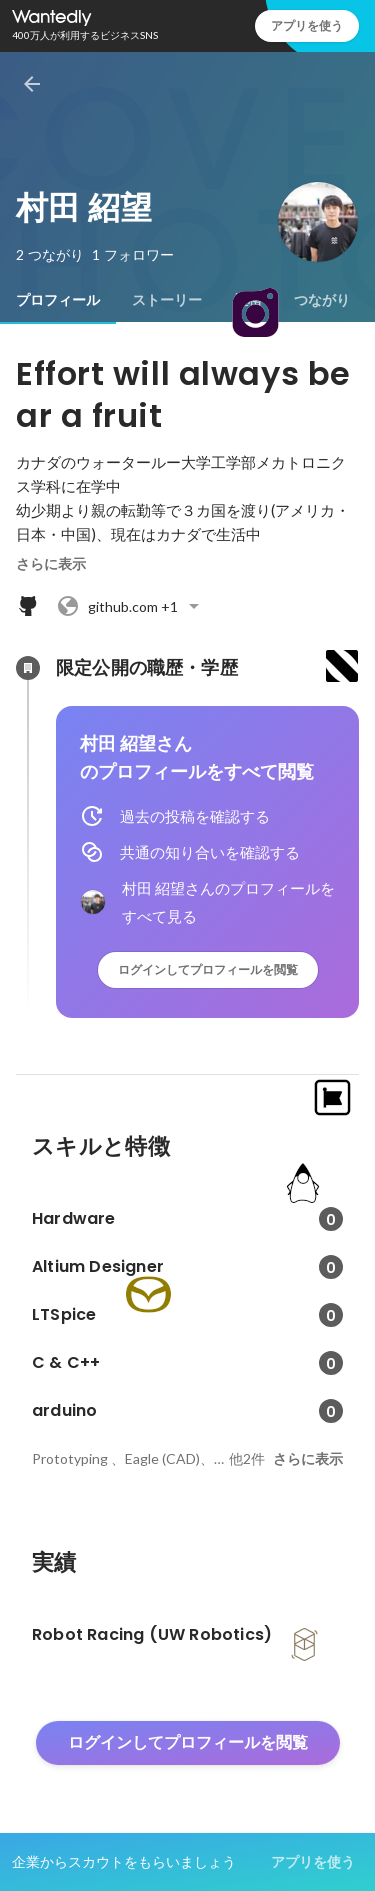 The height and width of the screenshot is (1891, 375). What do you see at coordinates (304, 1644) in the screenshot?
I see `fantom blockchain network logo` at bounding box center [304, 1644].